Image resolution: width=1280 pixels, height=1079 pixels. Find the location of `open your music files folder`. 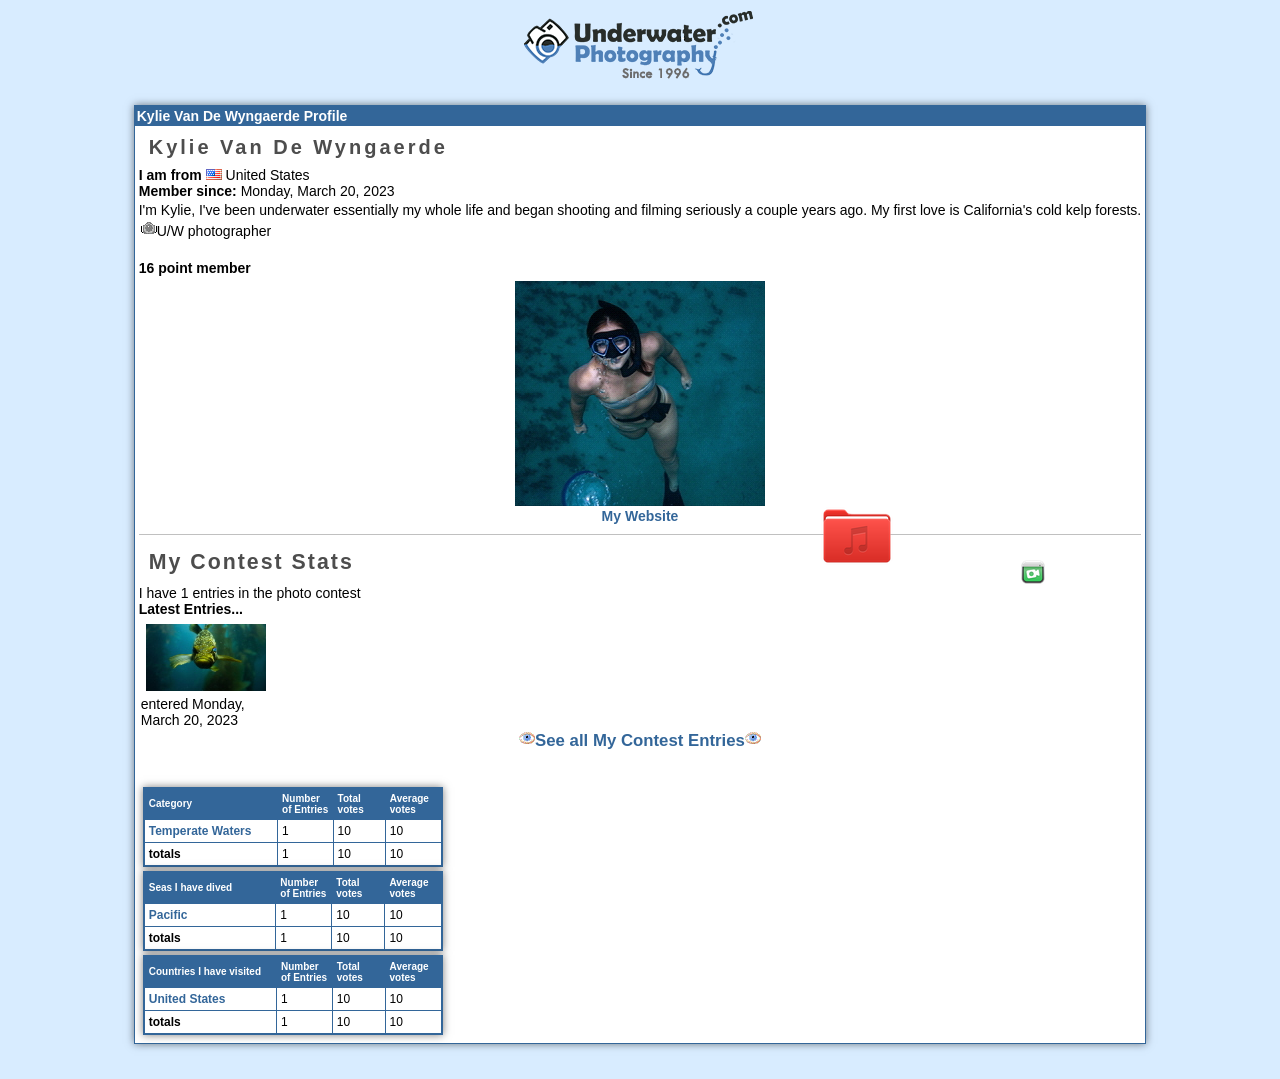

open your music files folder is located at coordinates (857, 536).